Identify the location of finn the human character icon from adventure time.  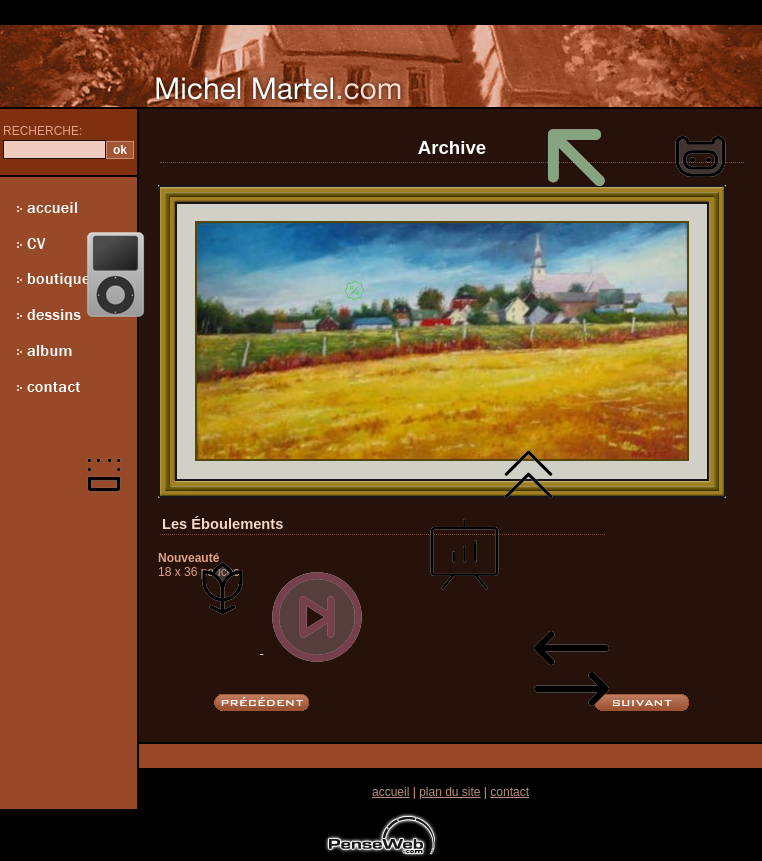
(700, 155).